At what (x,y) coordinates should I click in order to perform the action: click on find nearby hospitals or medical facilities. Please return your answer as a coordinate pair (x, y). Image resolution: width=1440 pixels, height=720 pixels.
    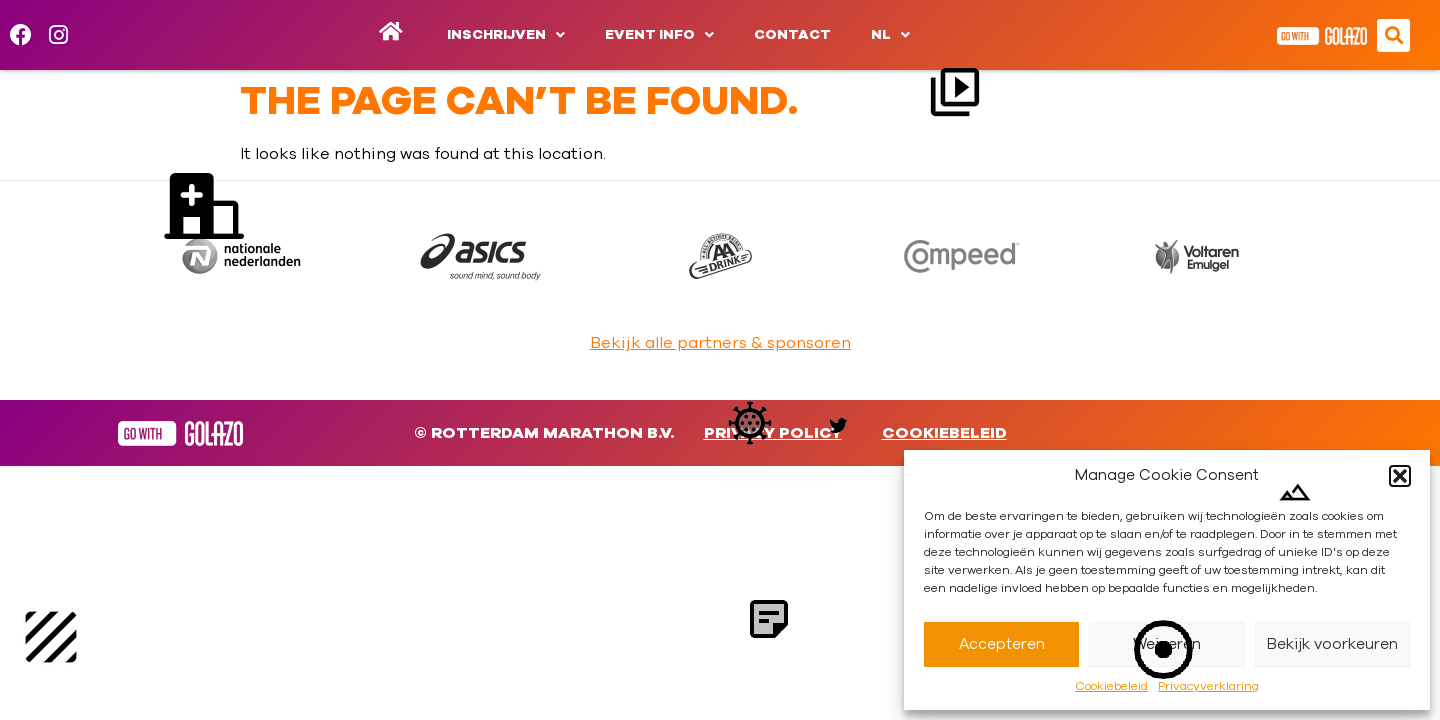
    Looking at the image, I should click on (200, 206).